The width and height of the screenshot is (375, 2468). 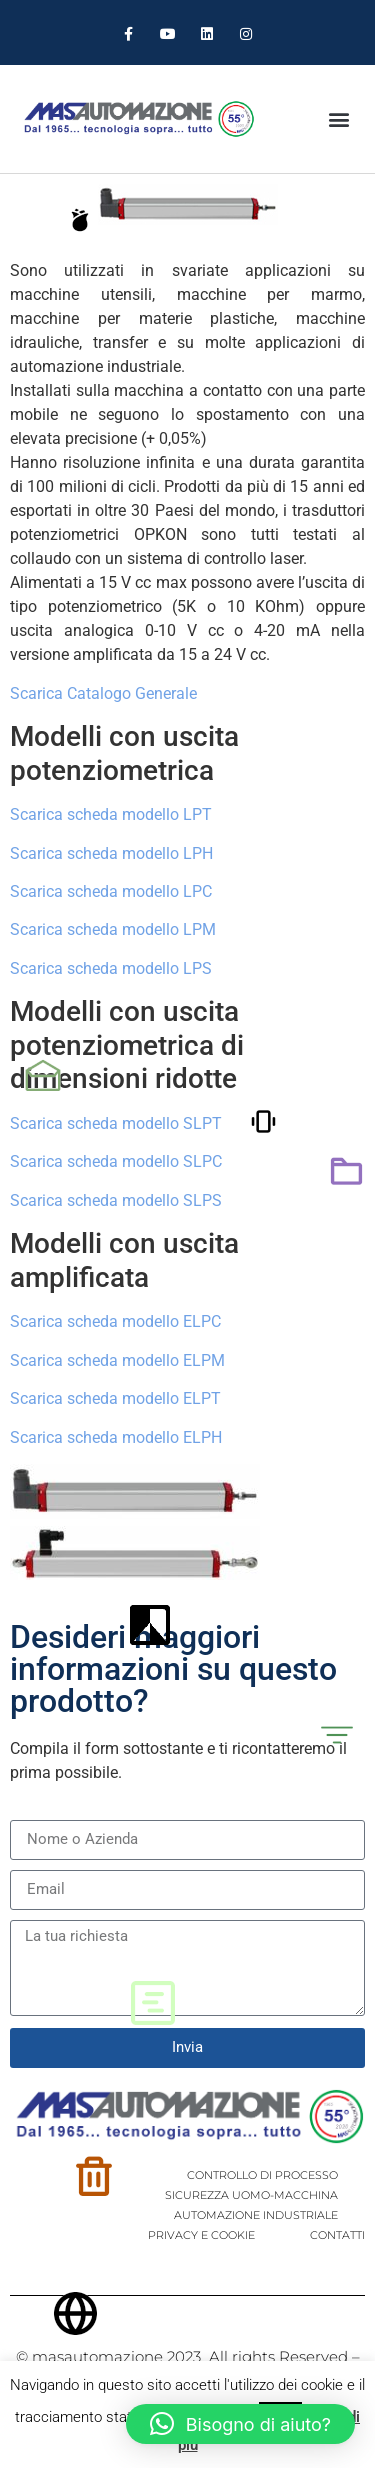 What do you see at coordinates (153, 2003) in the screenshot?
I see `view project roadmap` at bounding box center [153, 2003].